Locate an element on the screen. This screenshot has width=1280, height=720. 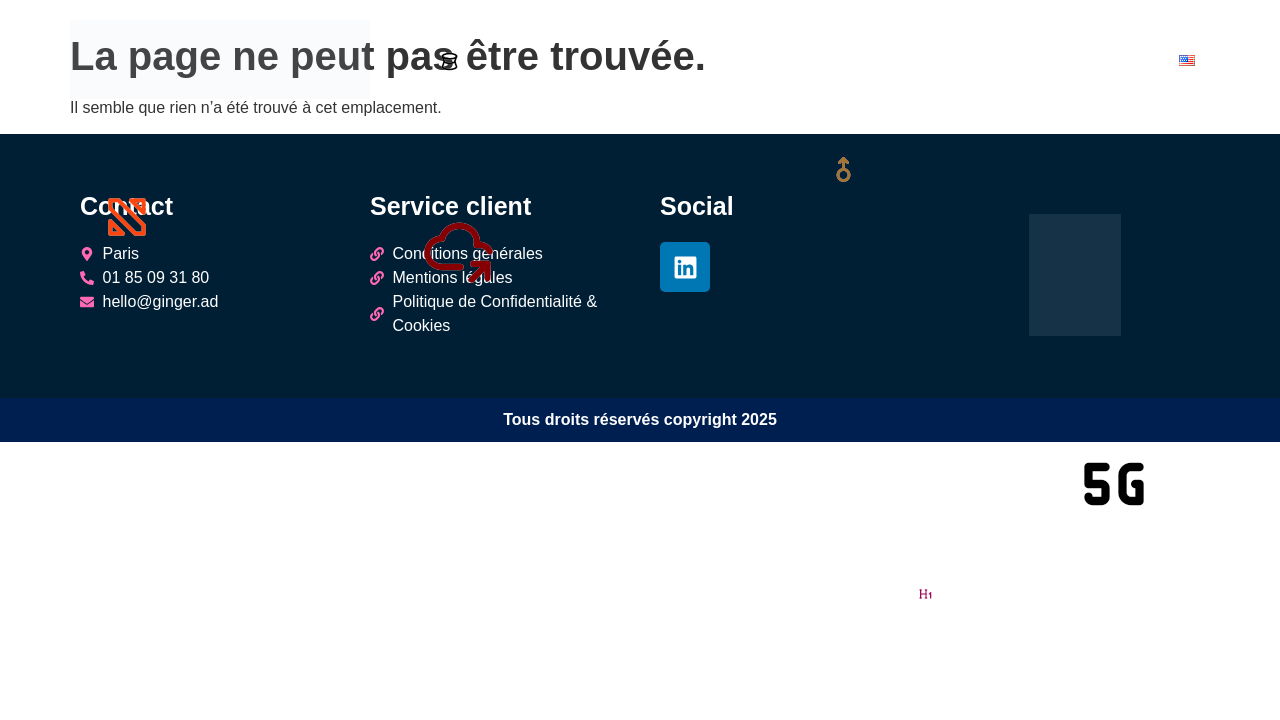
format text as heading level 1 is located at coordinates (926, 594).